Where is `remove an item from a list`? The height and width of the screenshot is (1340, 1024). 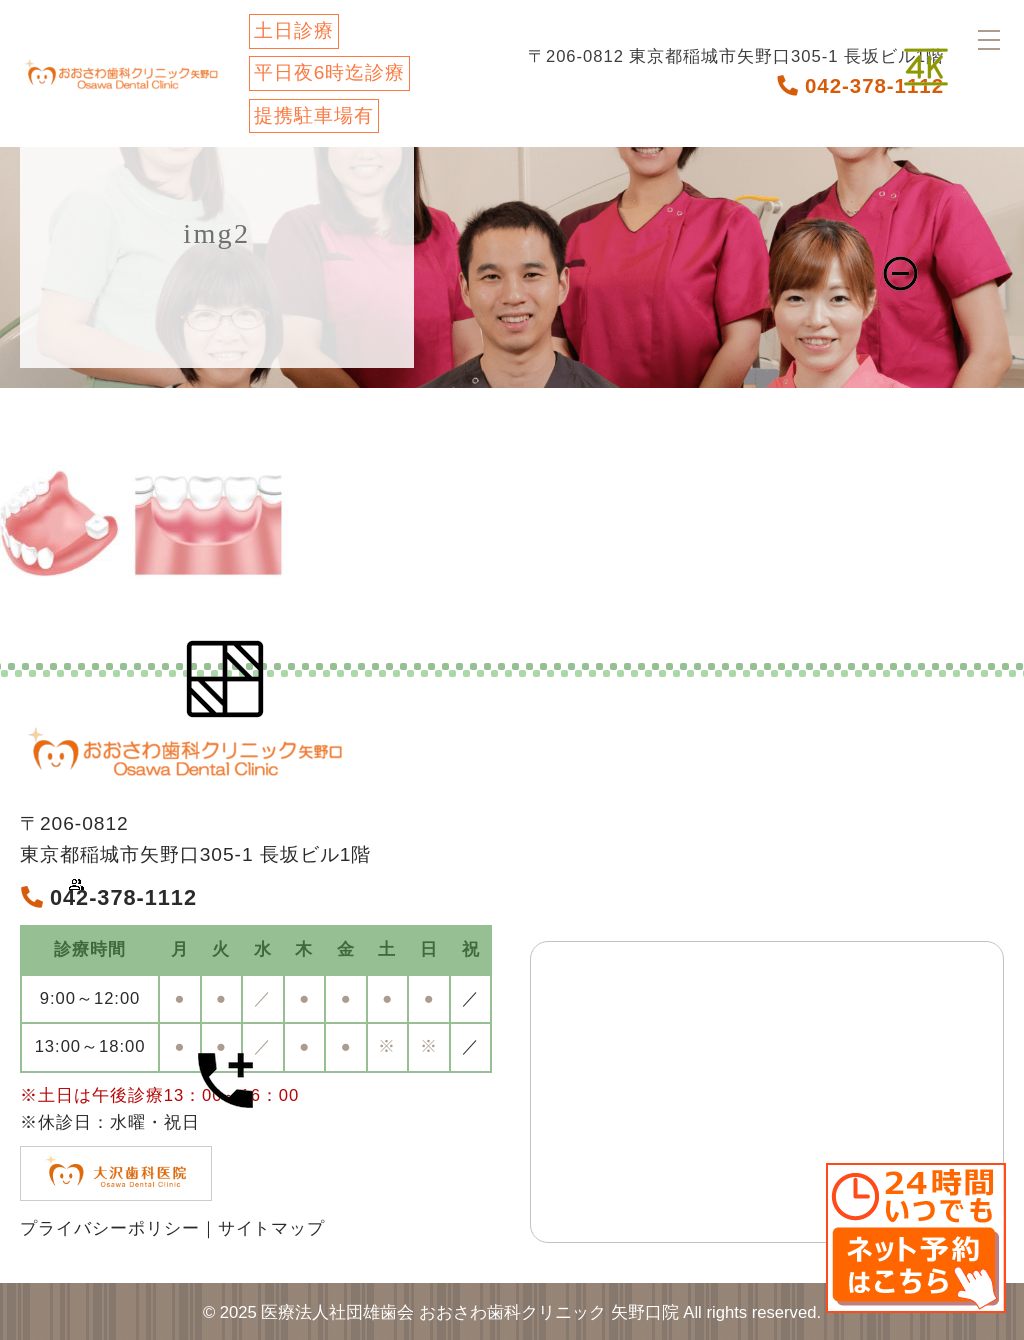
remove an item from a list is located at coordinates (900, 273).